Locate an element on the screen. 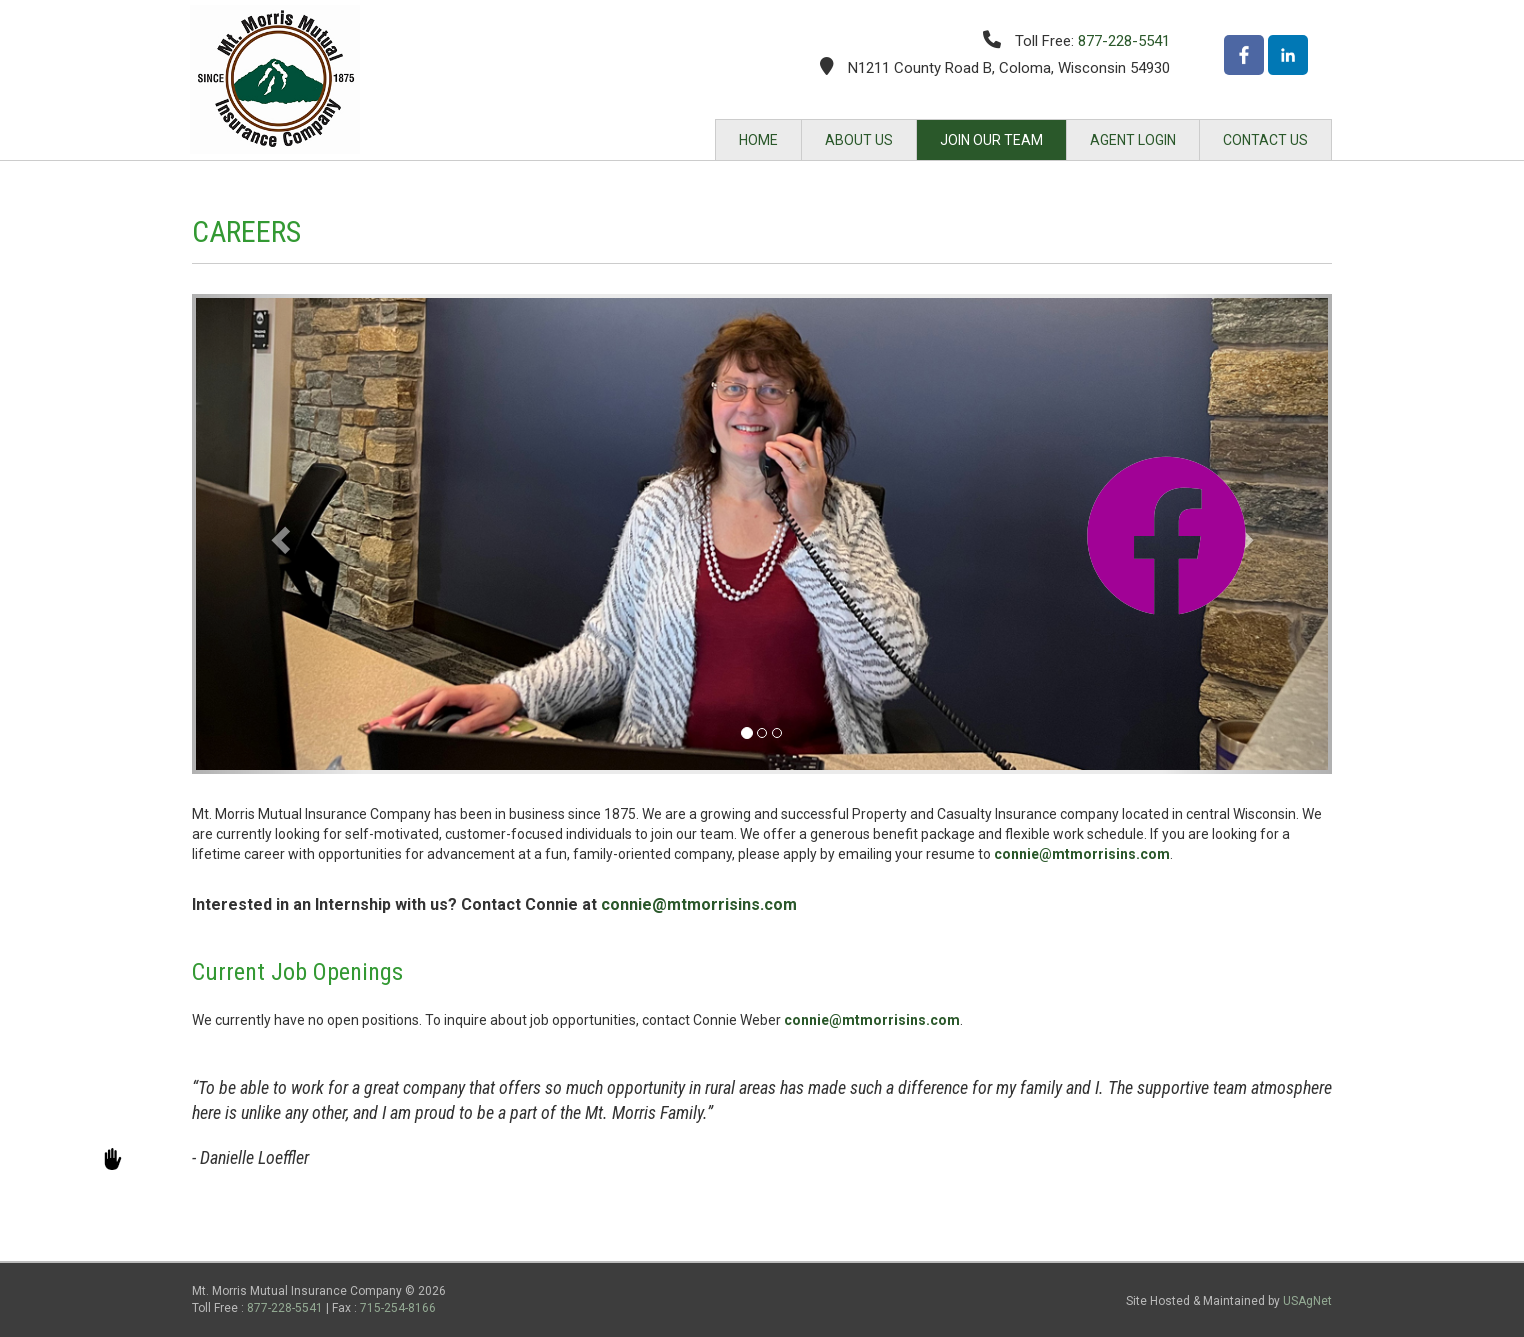  open Facebook app is located at coordinates (1166, 535).